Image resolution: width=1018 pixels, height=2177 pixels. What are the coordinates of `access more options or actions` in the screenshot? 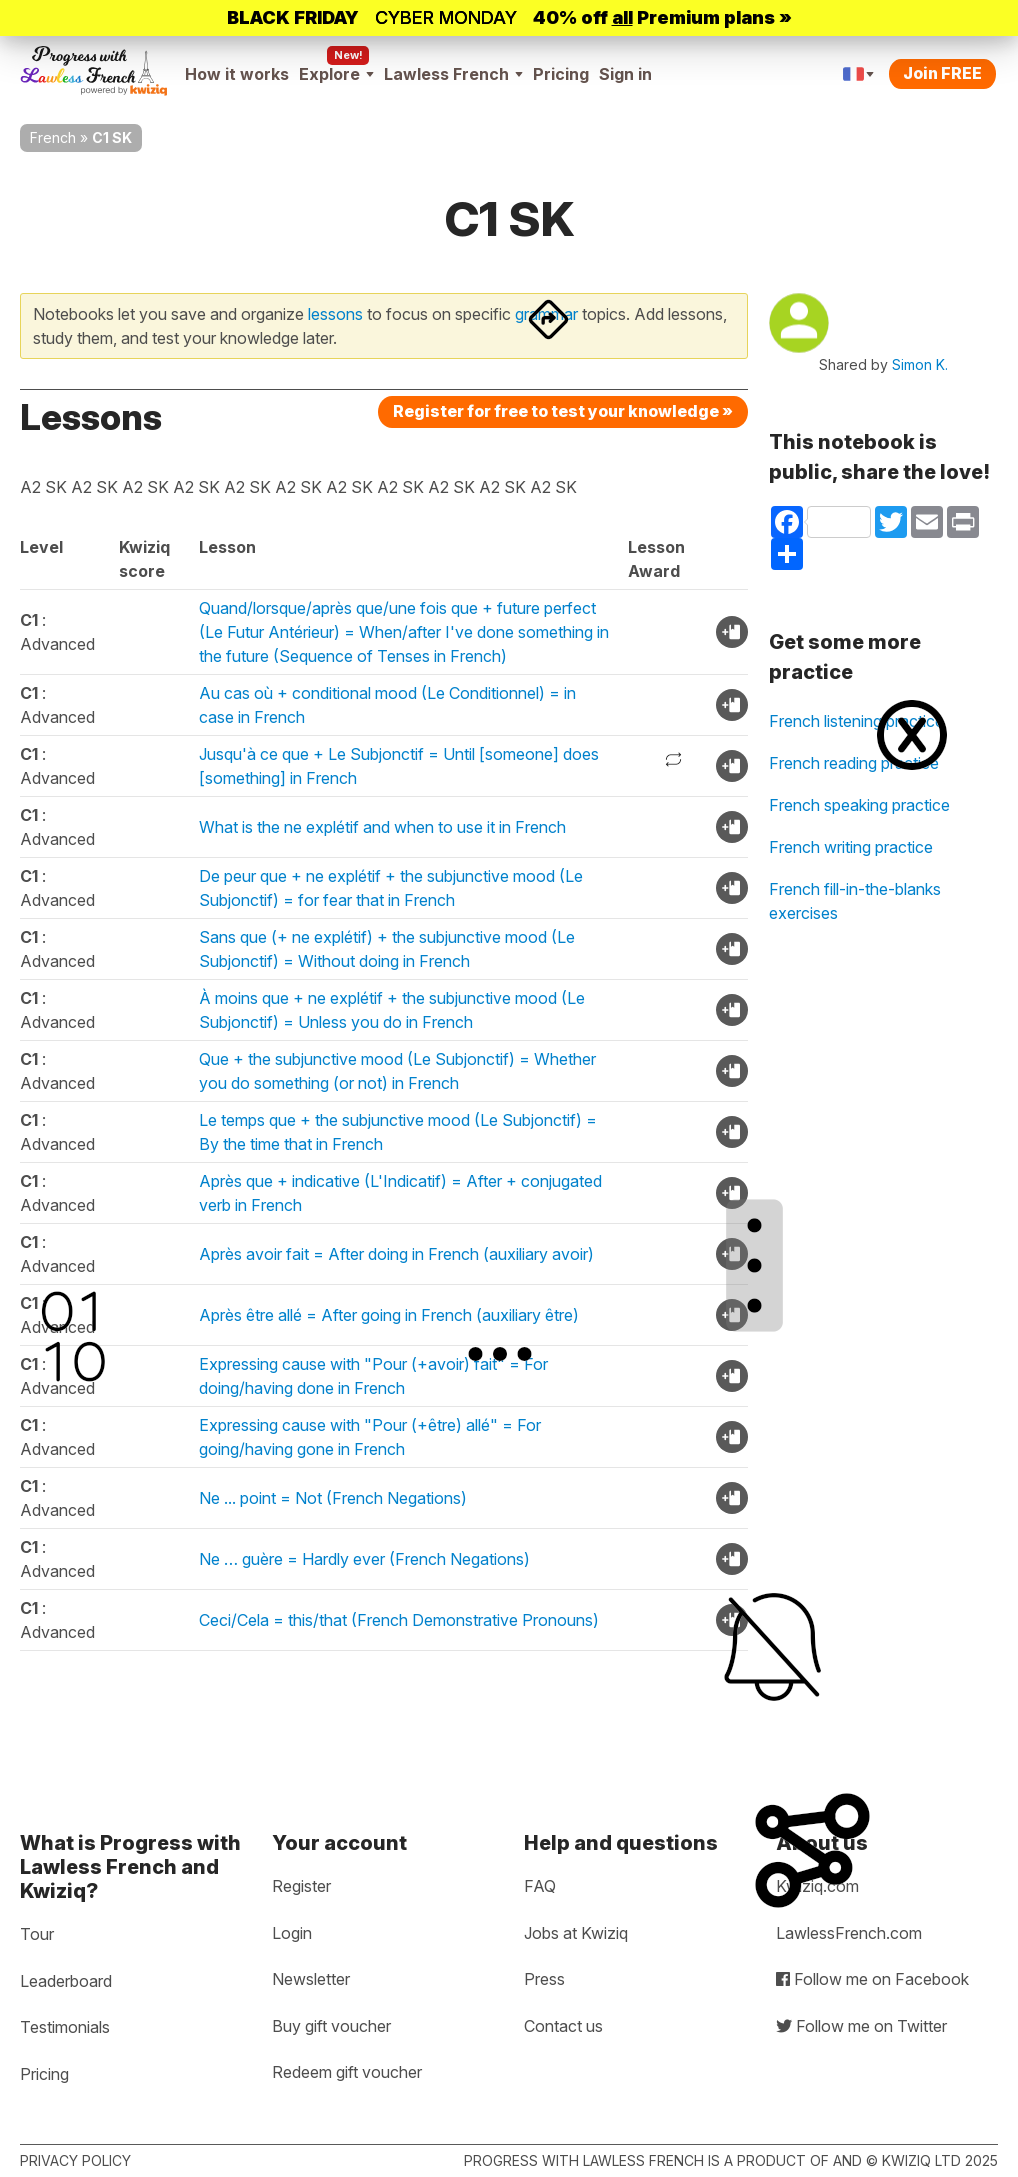 It's located at (500, 1354).